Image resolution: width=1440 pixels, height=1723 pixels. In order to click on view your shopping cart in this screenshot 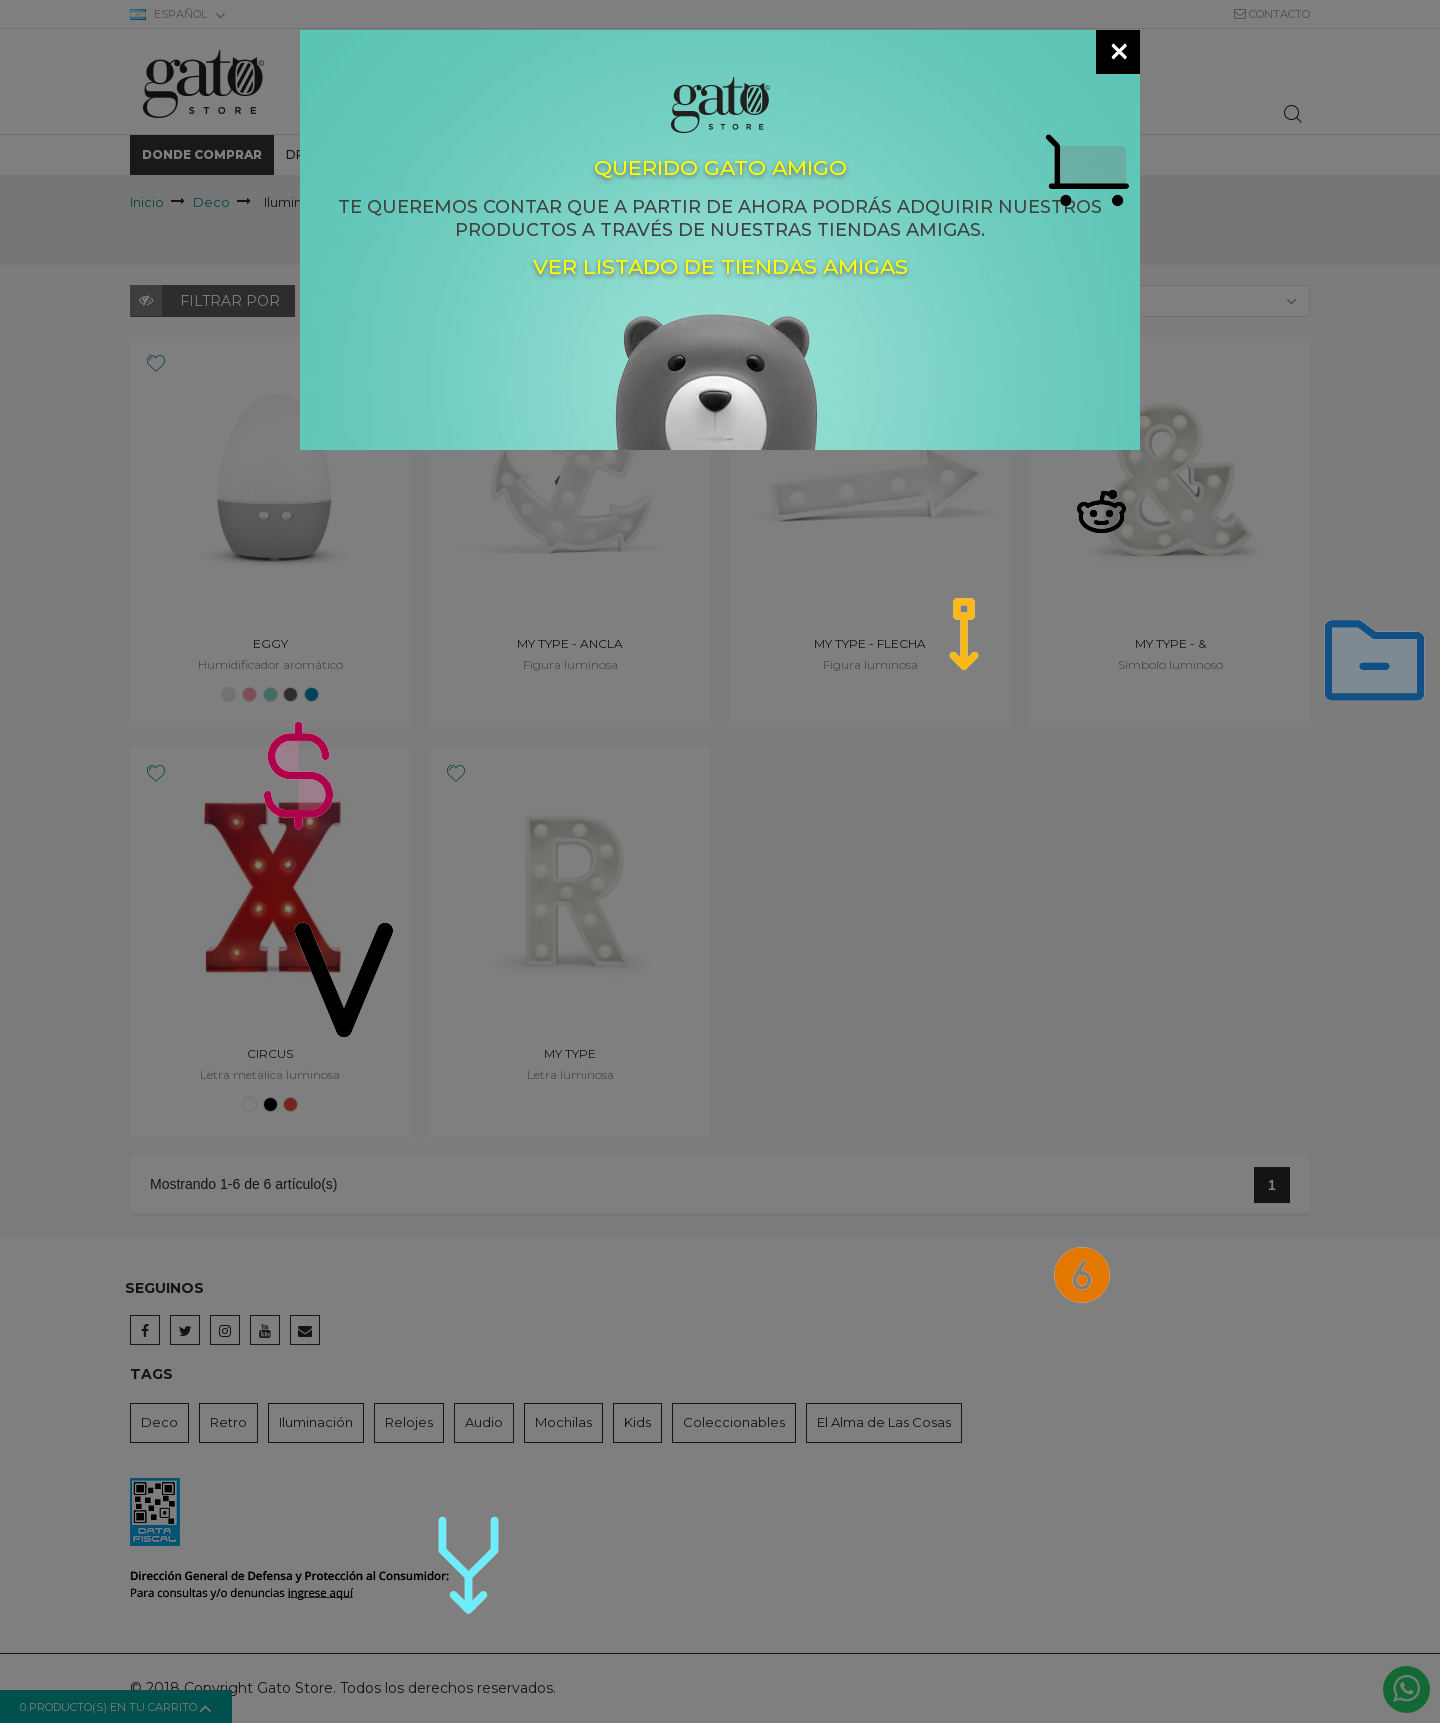, I will do `click(1086, 166)`.